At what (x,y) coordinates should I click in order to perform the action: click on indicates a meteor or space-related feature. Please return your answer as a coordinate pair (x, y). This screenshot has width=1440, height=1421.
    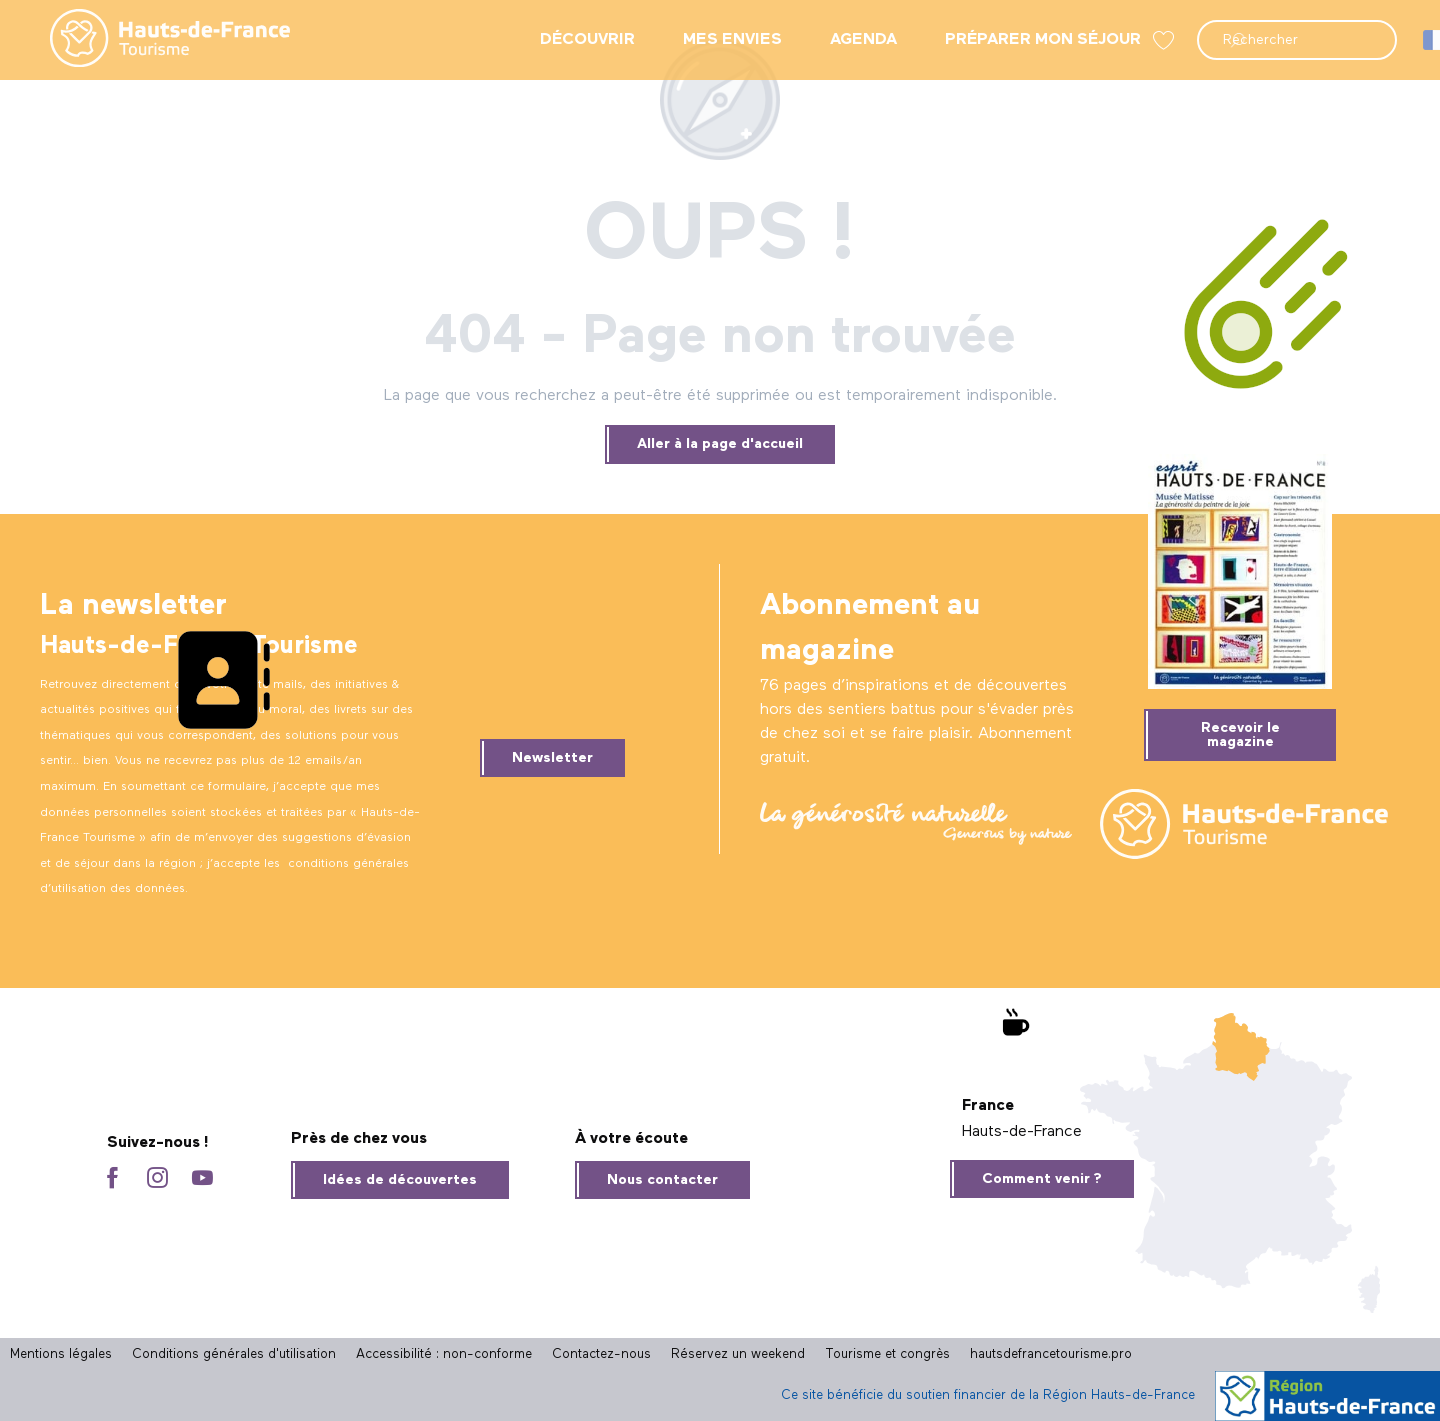
    Looking at the image, I should click on (1266, 307).